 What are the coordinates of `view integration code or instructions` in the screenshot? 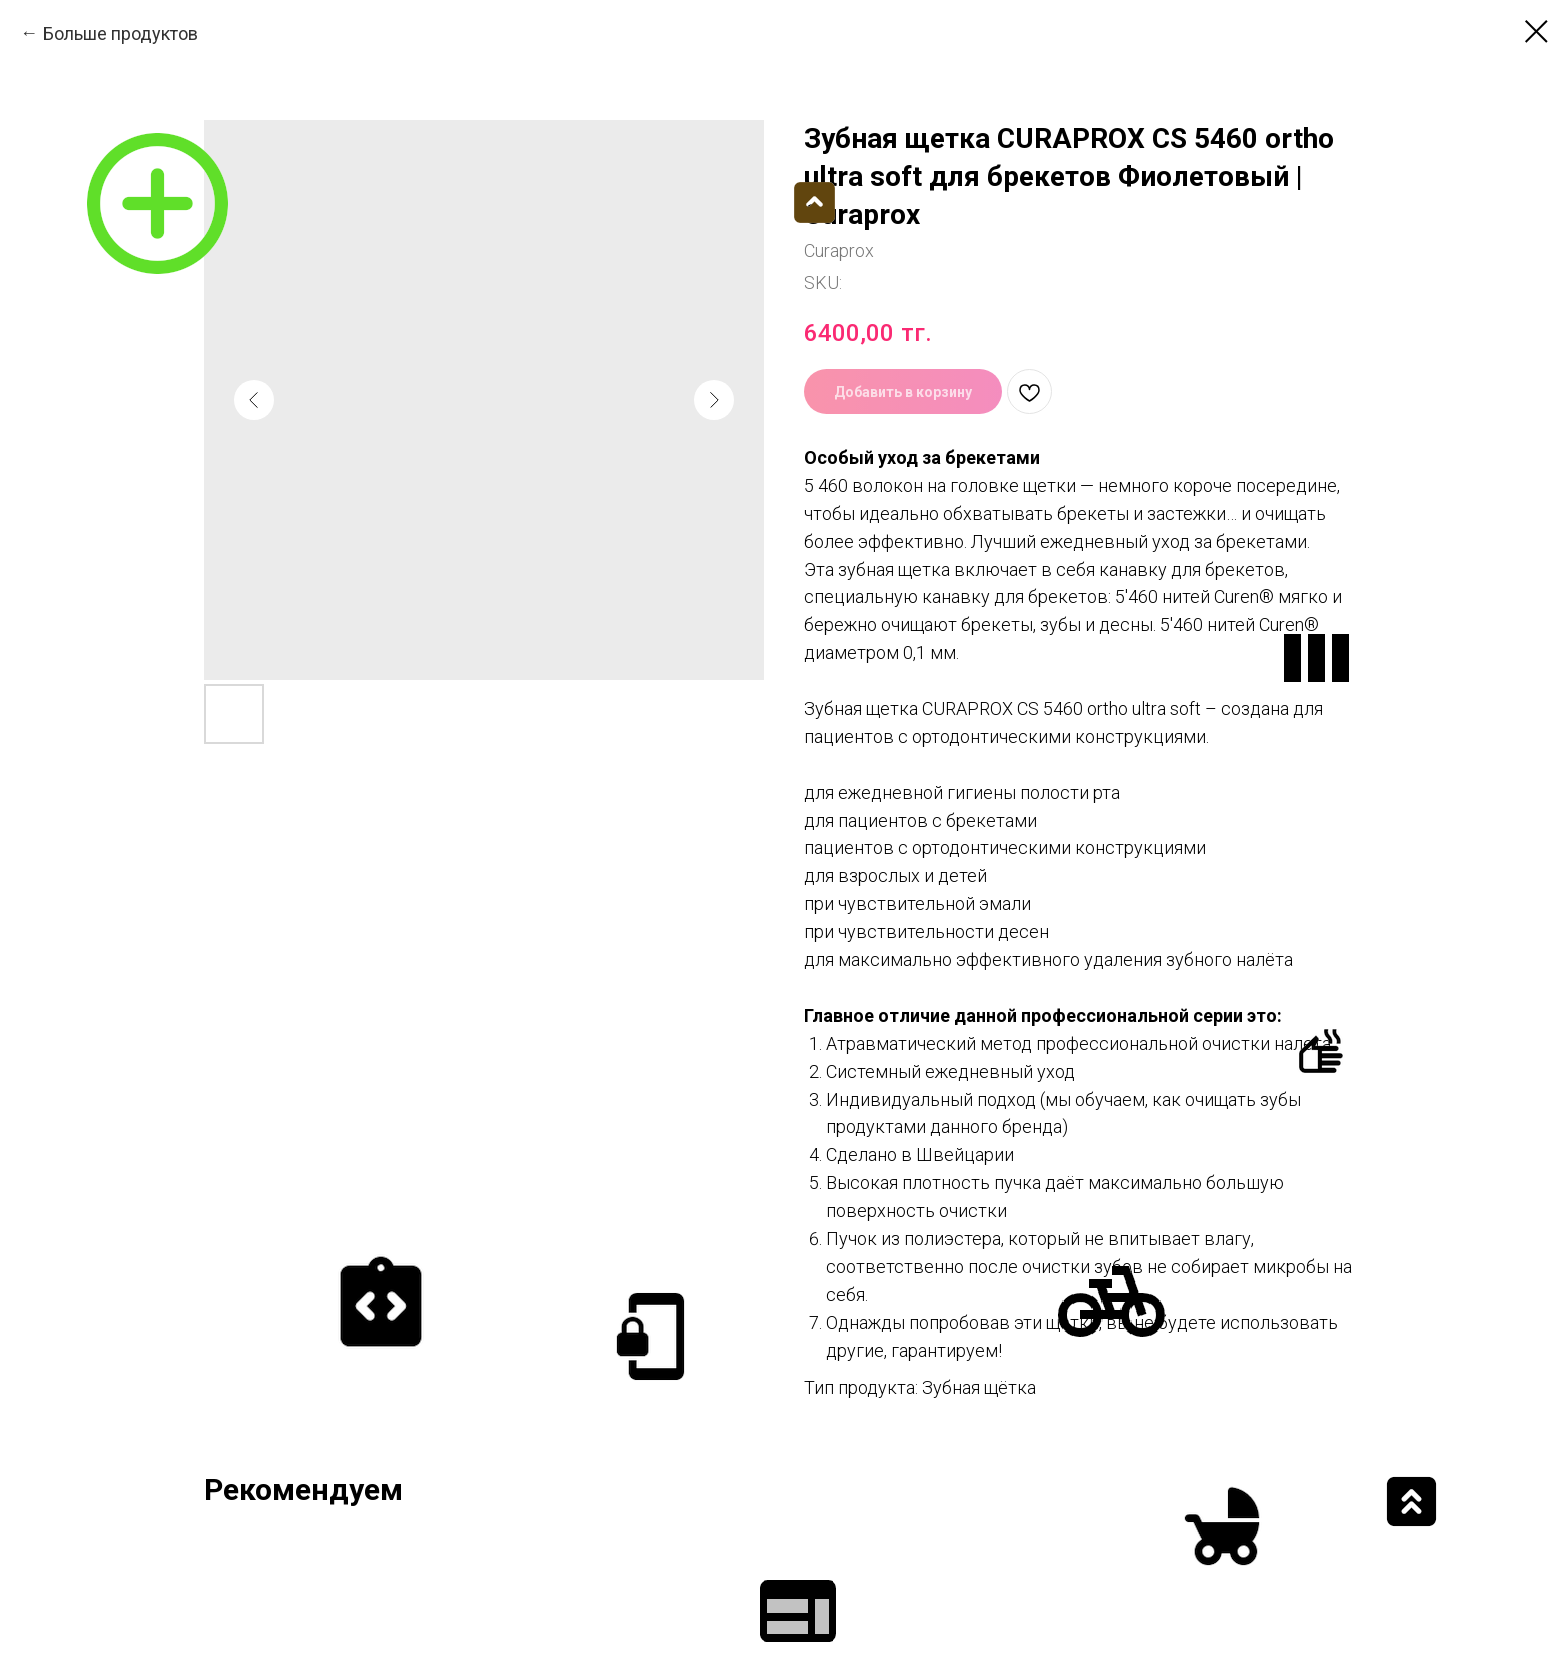 It's located at (381, 1306).